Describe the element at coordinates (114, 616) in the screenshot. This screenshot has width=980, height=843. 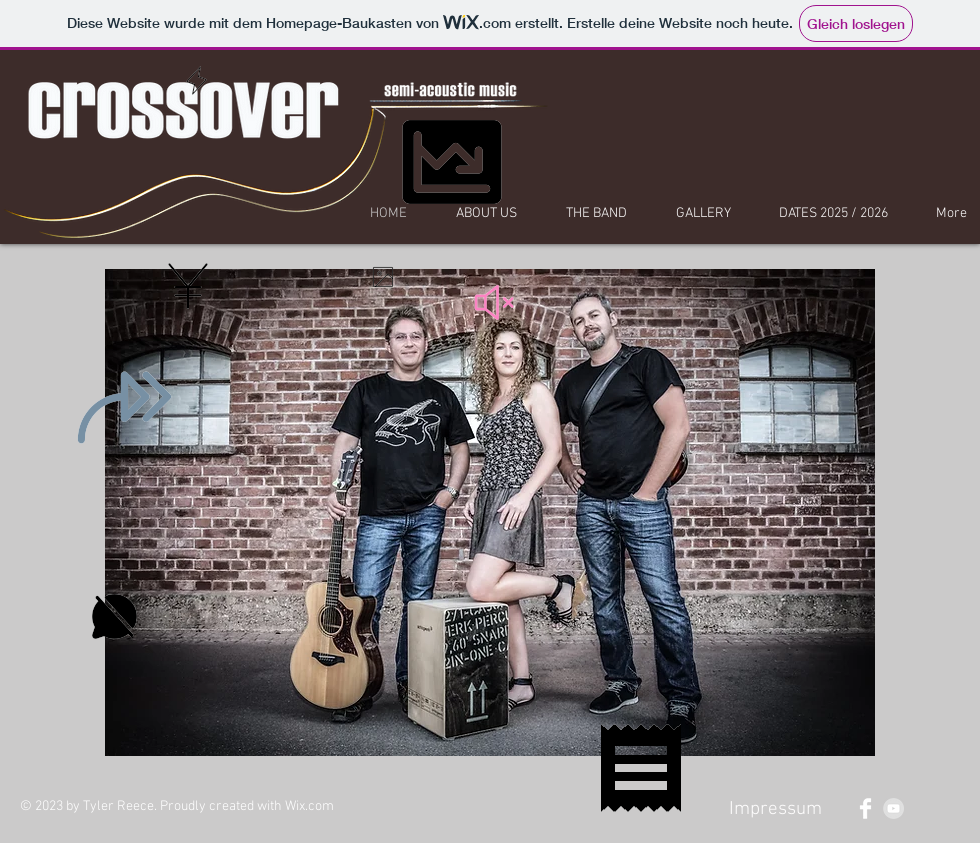
I see `mute or disable chat notifications` at that location.